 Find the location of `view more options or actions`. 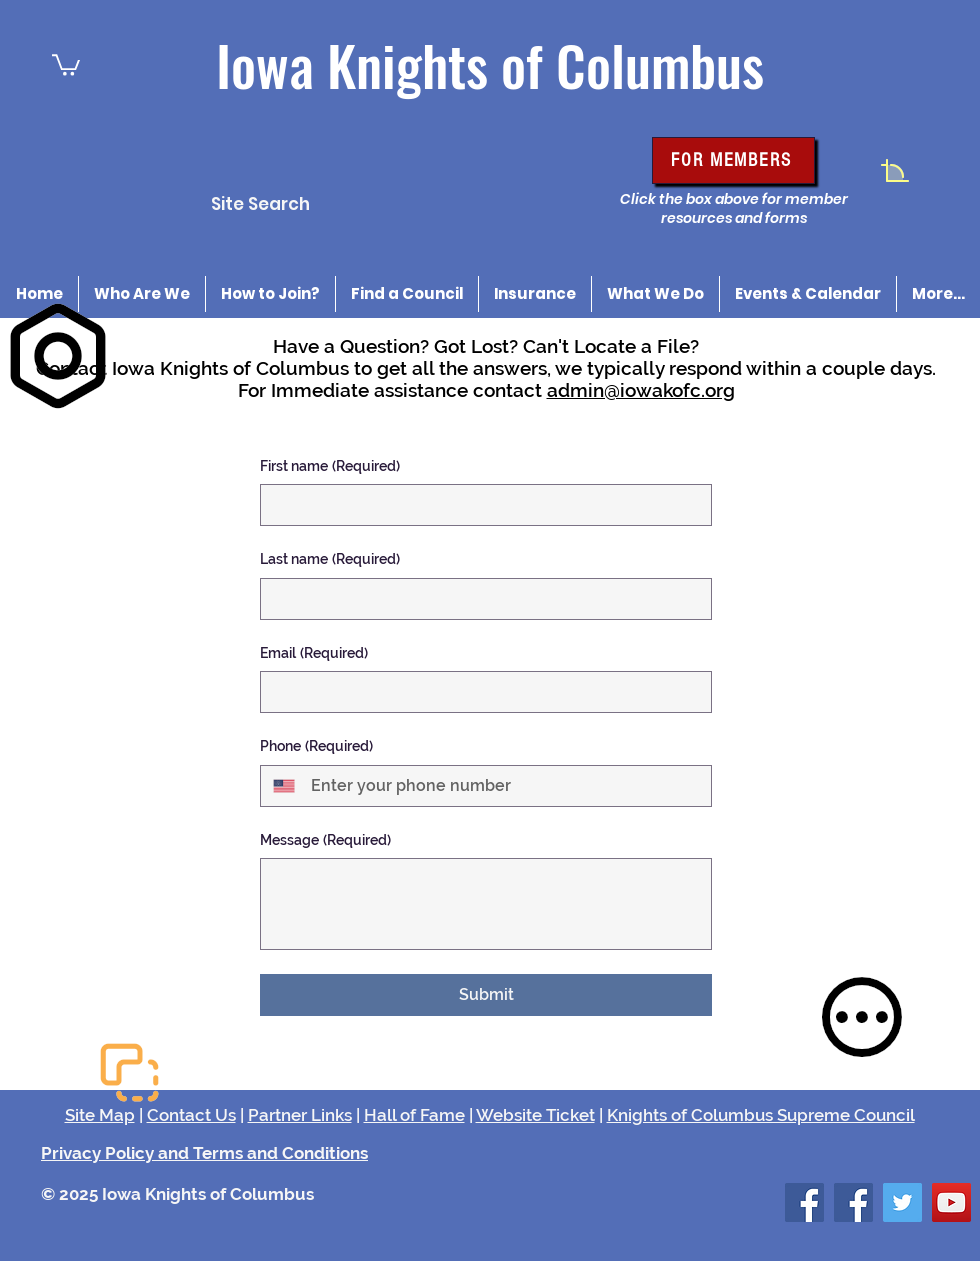

view more options or actions is located at coordinates (862, 1017).